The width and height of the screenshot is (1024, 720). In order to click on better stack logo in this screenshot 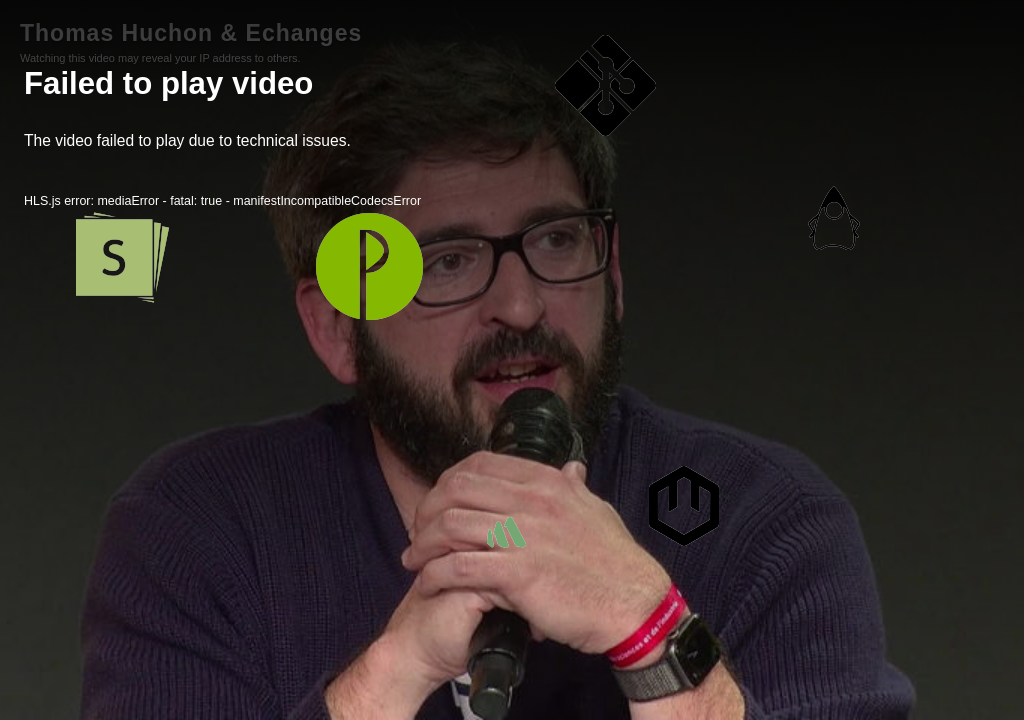, I will do `click(506, 532)`.